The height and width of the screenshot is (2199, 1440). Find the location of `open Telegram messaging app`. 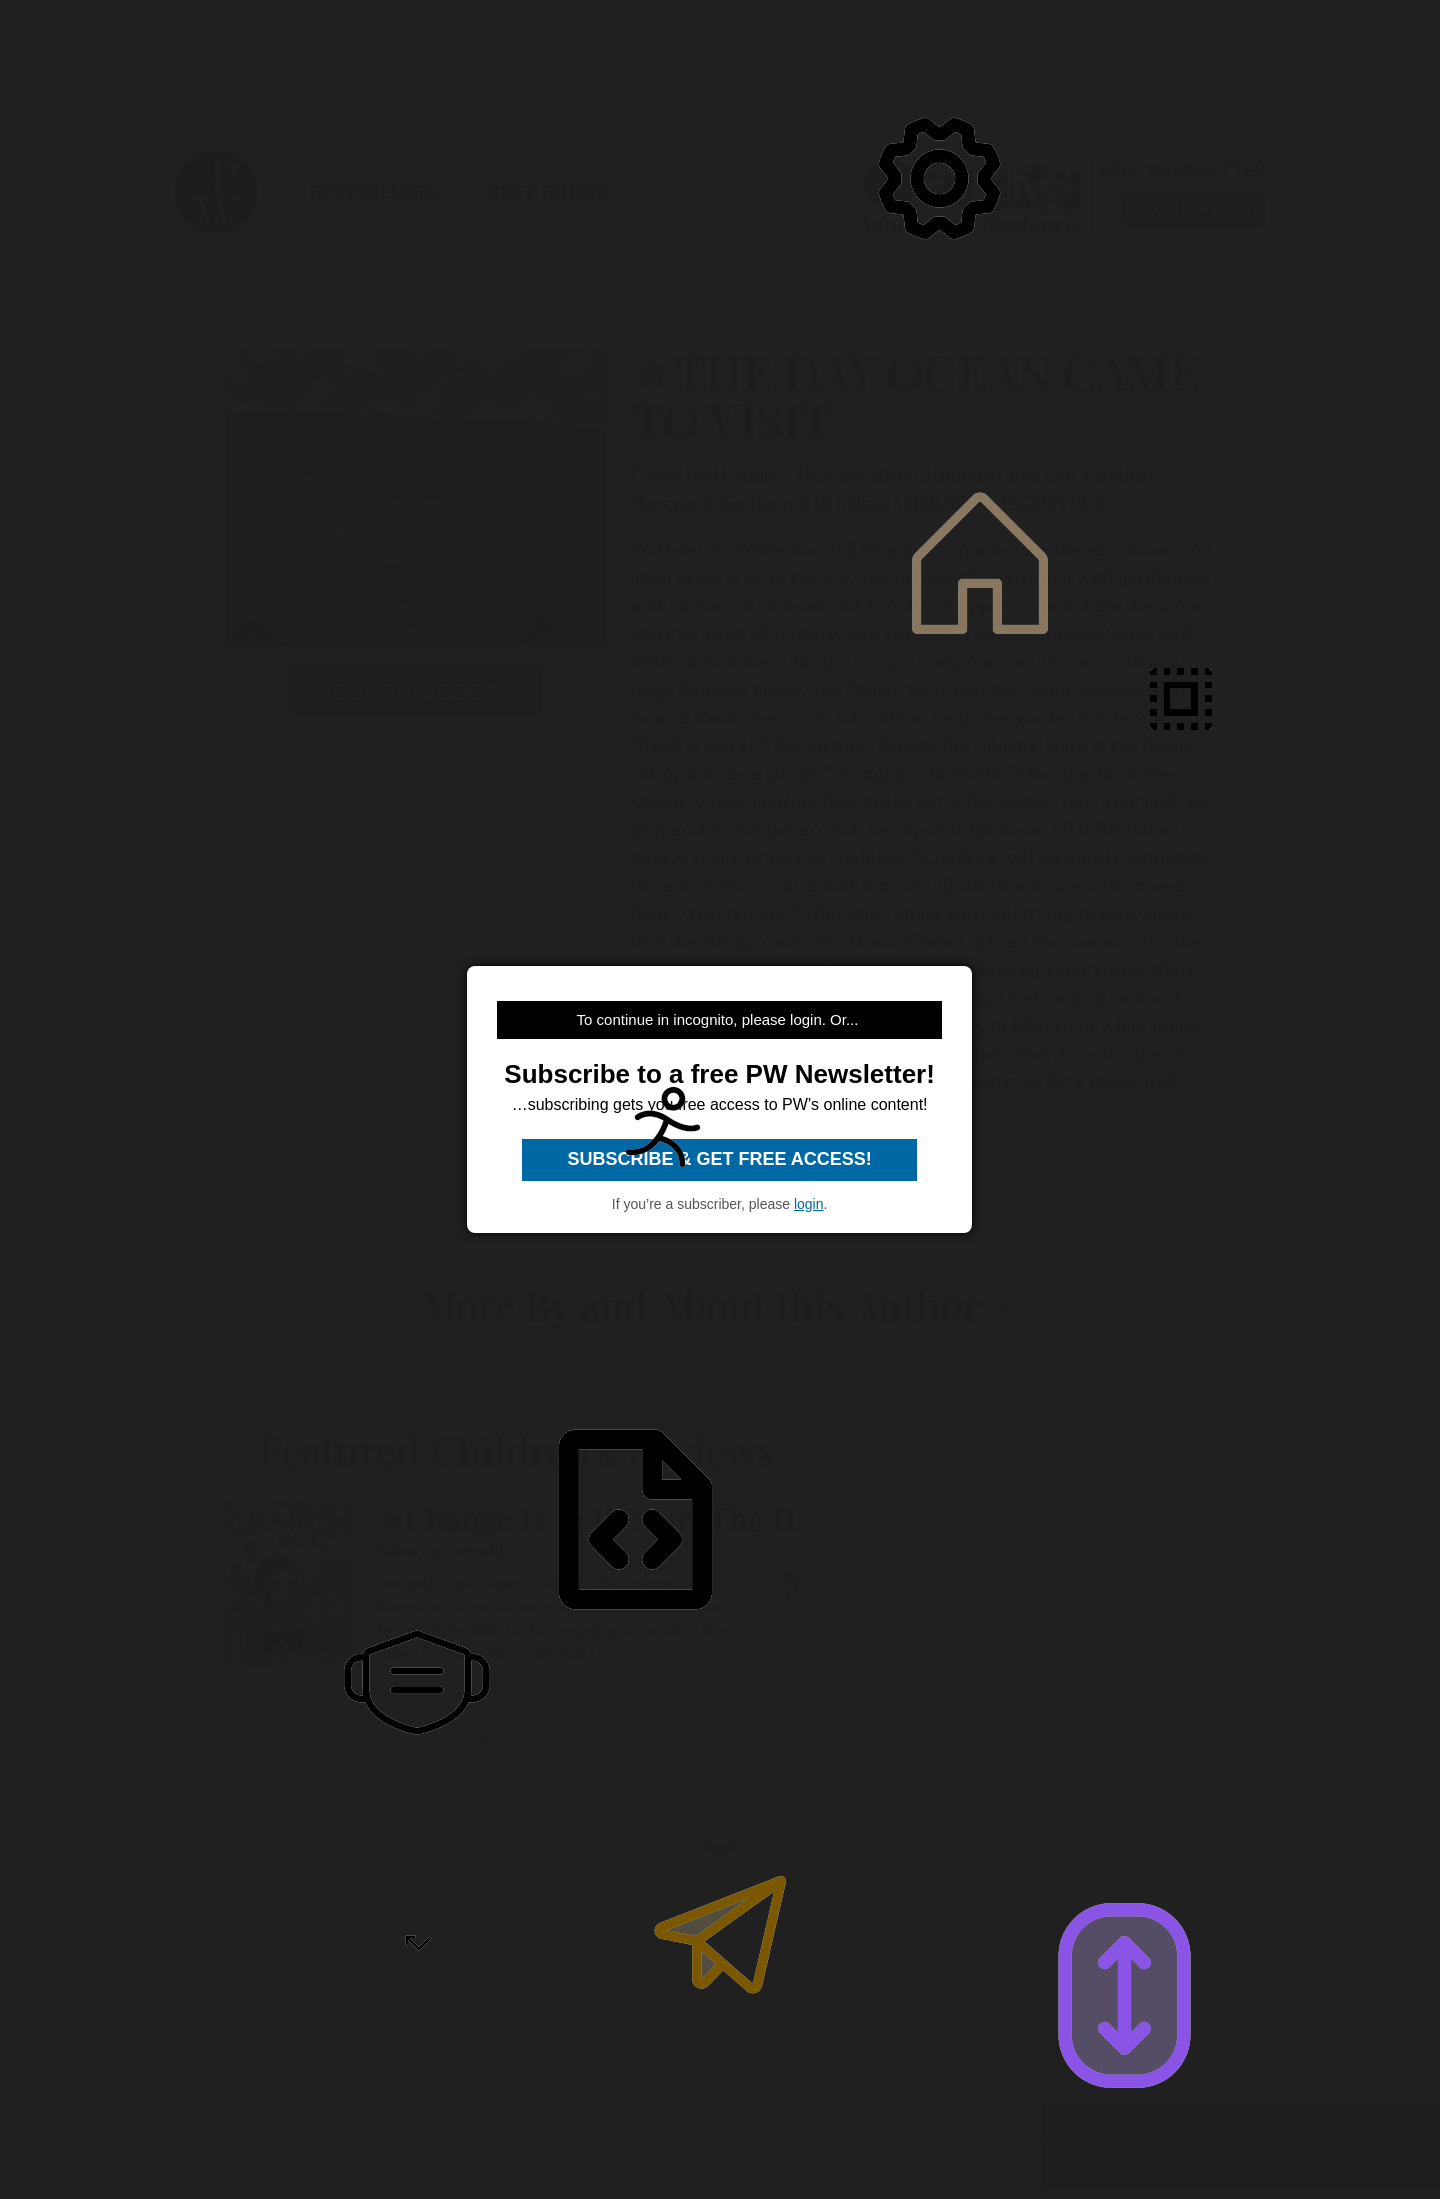

open Telegram messaging app is located at coordinates (725, 1937).